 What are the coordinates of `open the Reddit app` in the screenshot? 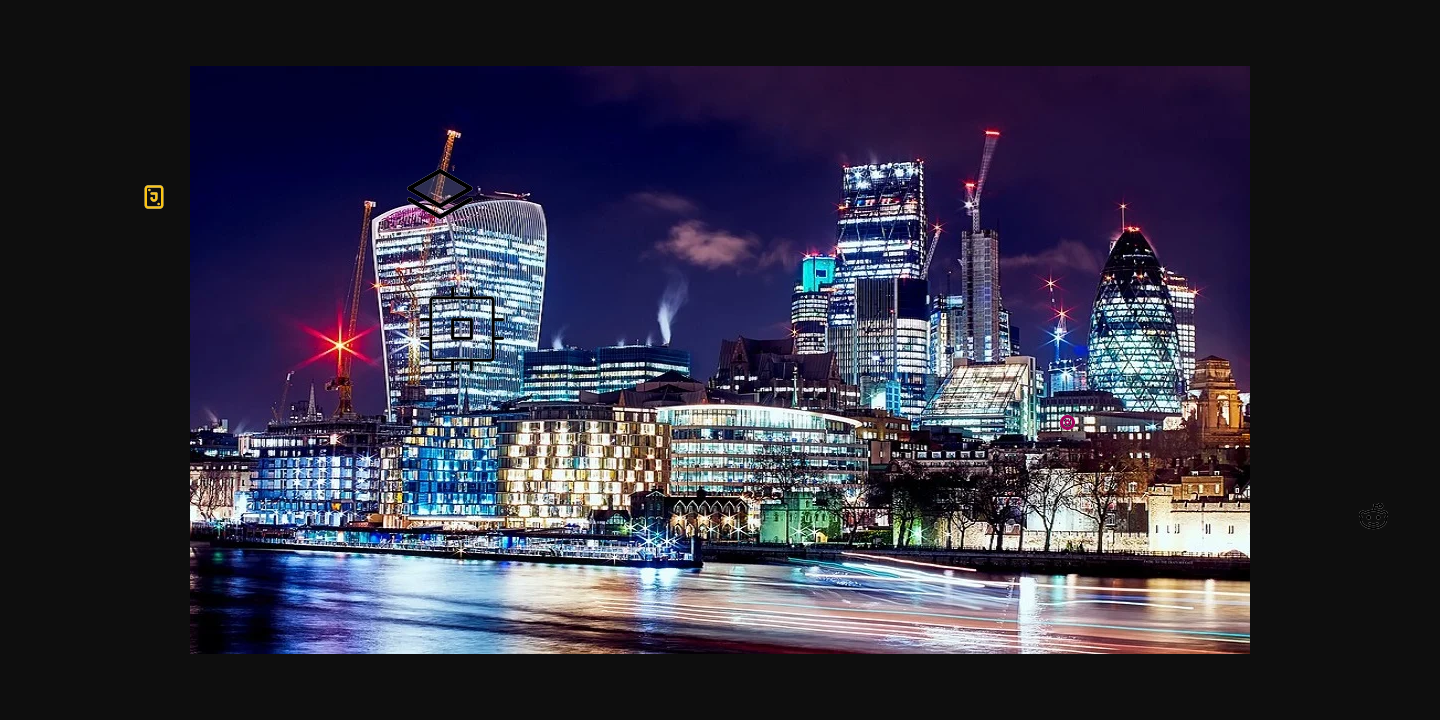 It's located at (1373, 517).